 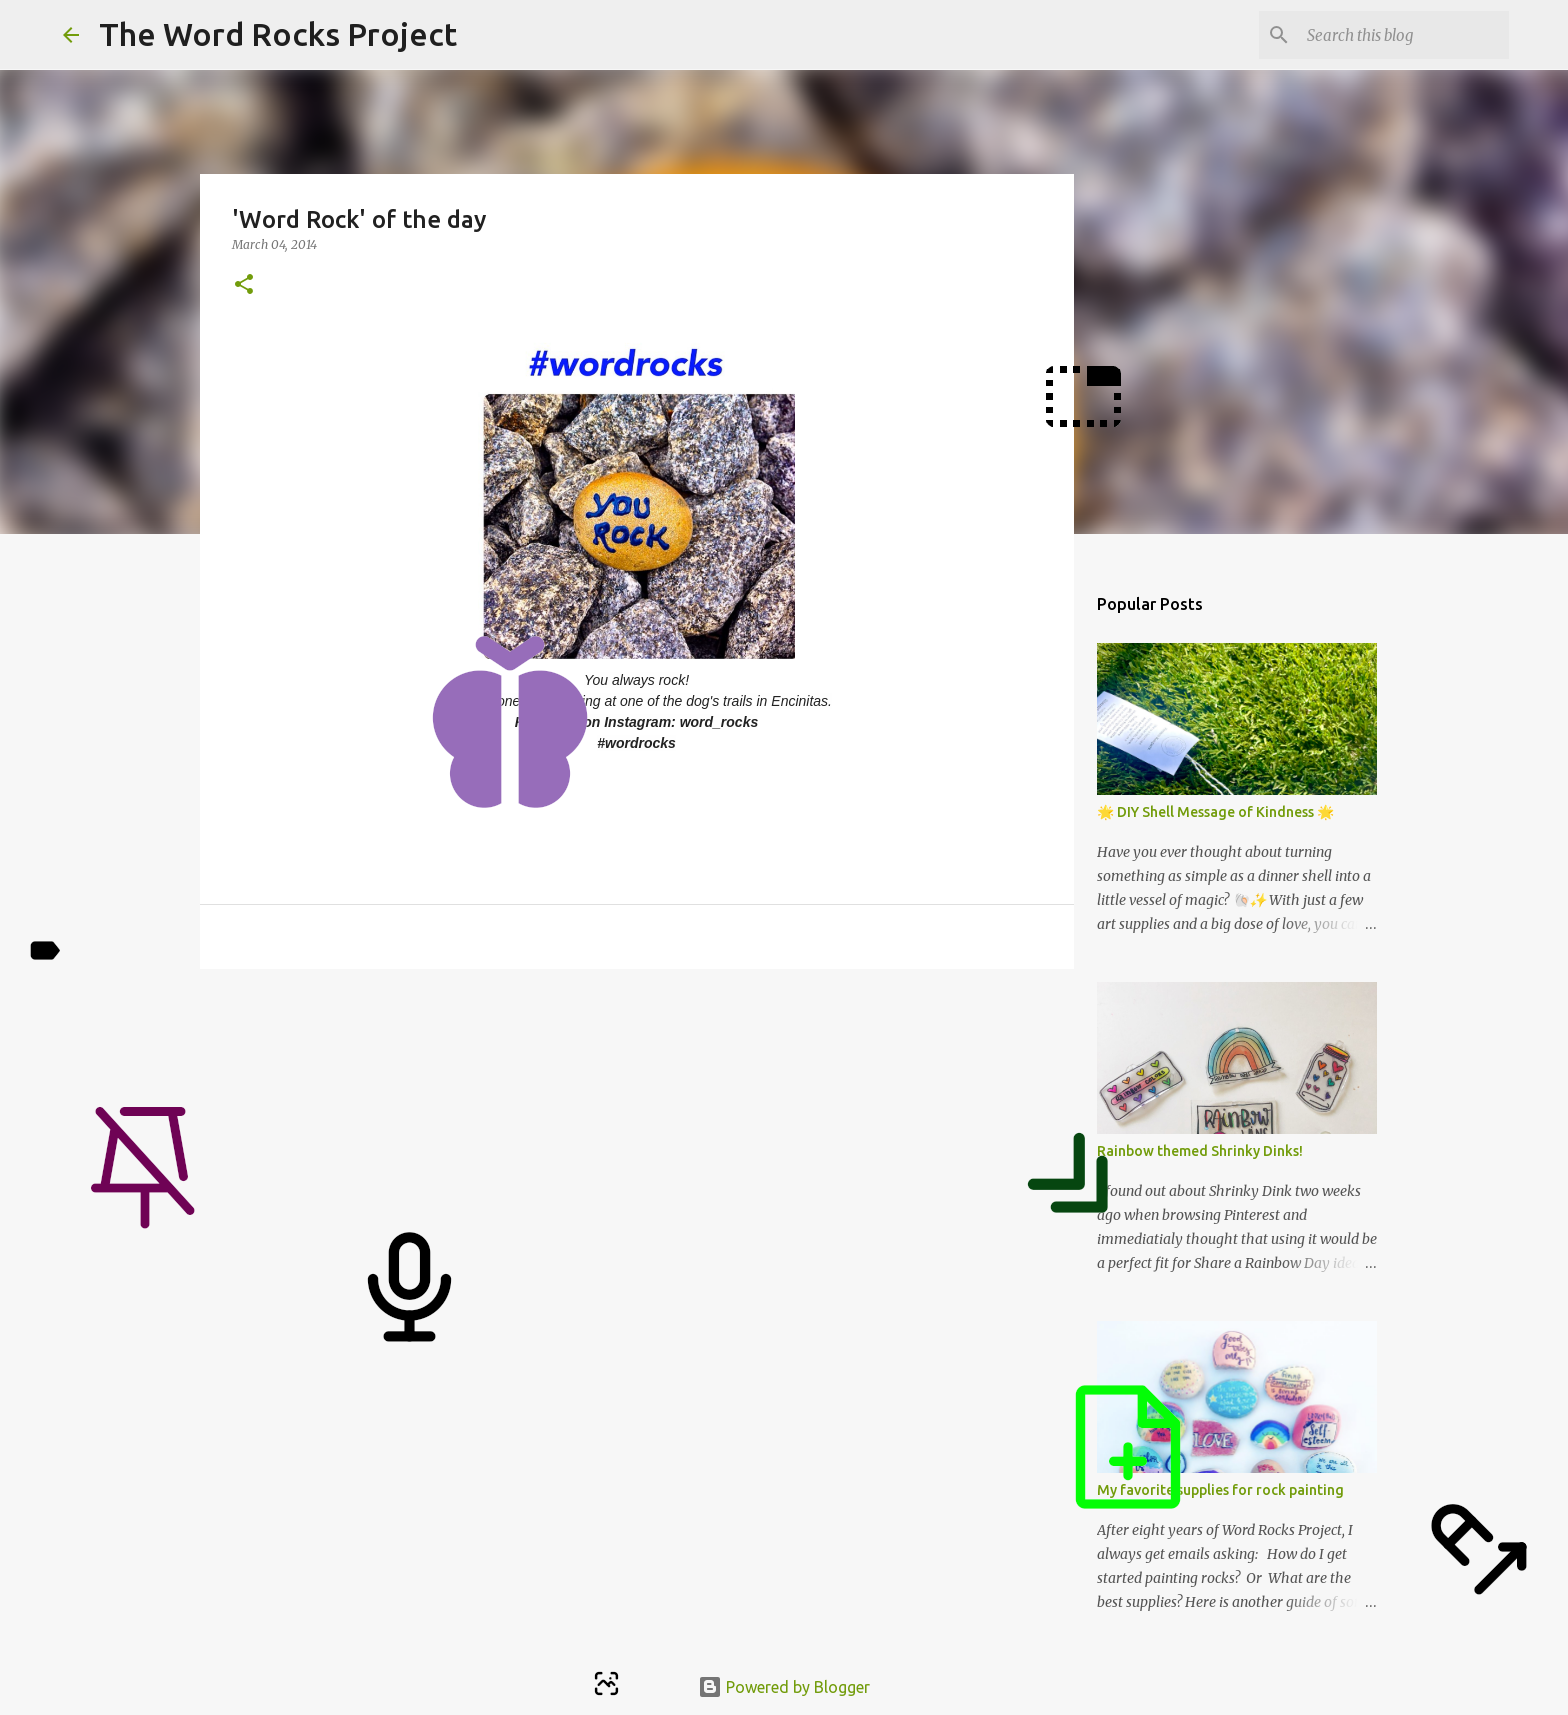 I want to click on an inactive or unselected browser tab, so click(x=1083, y=396).